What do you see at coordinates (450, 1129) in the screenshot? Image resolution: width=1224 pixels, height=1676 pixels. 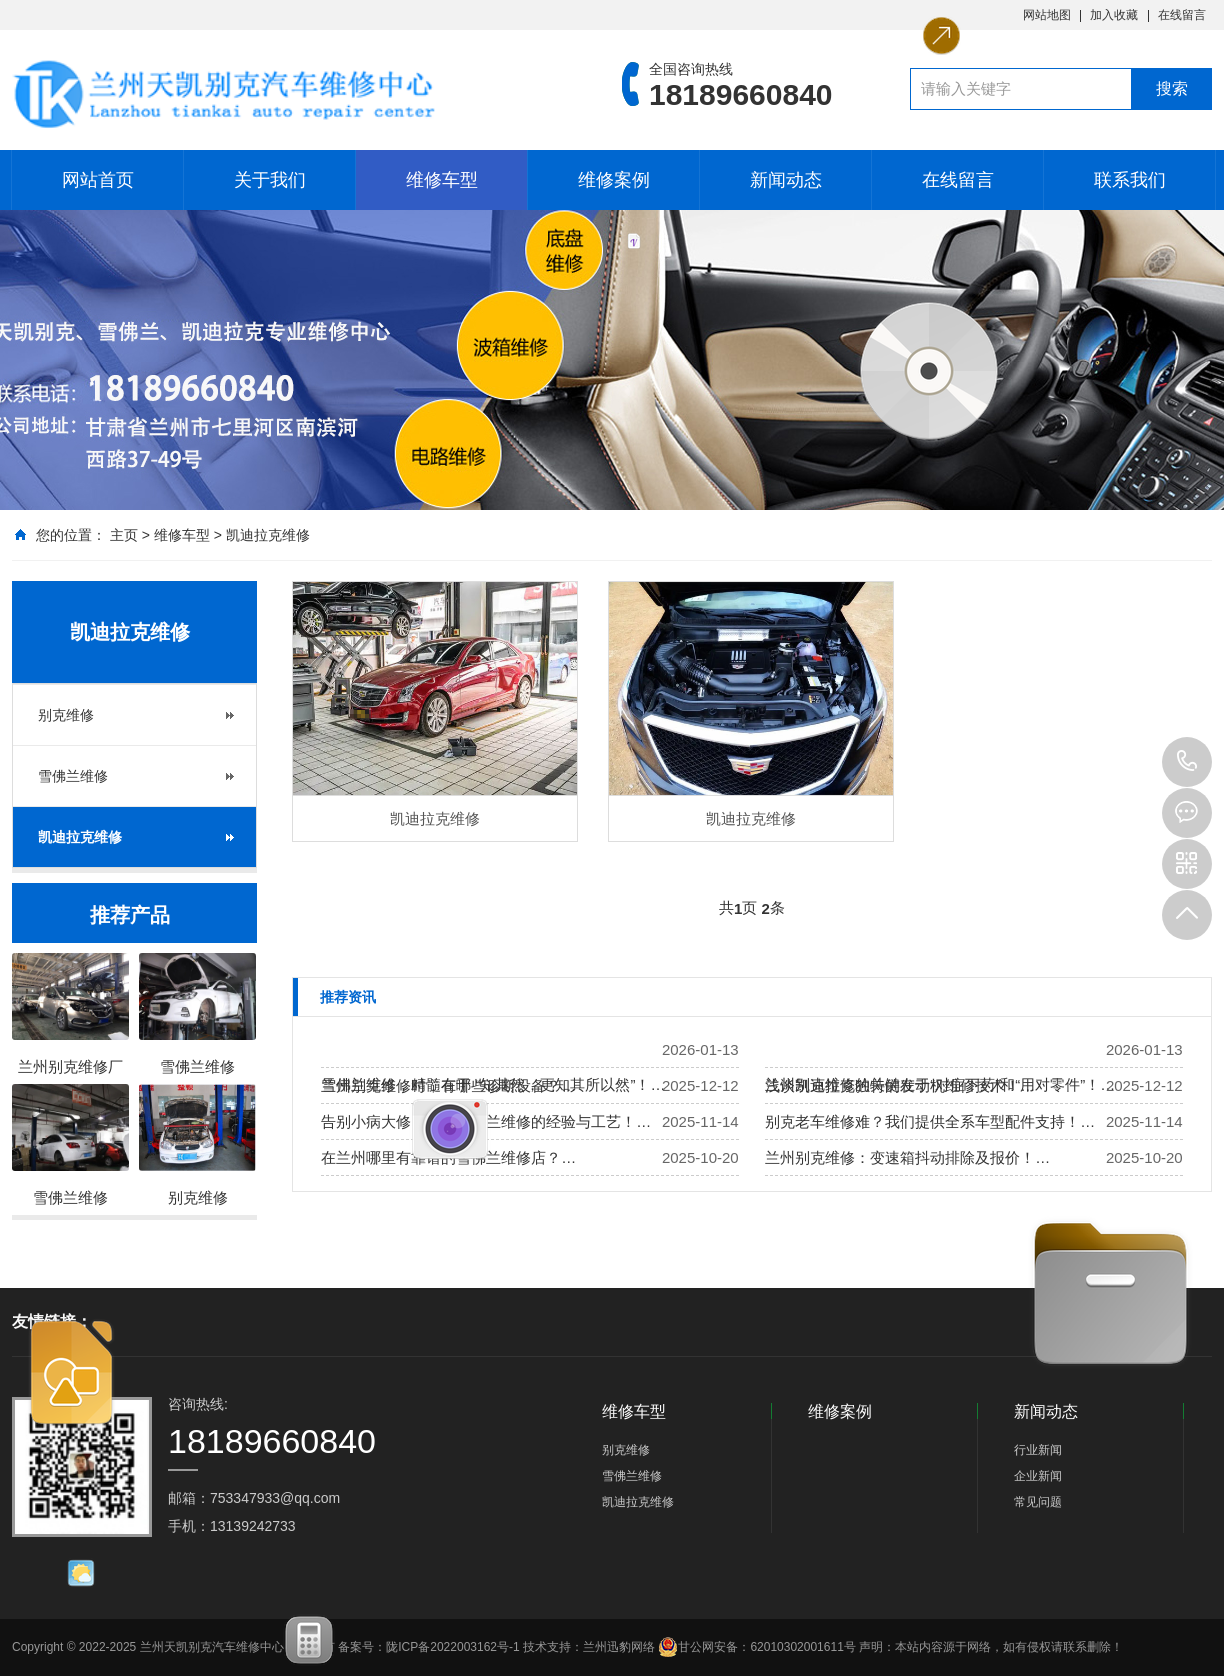 I see `open the camera app` at bounding box center [450, 1129].